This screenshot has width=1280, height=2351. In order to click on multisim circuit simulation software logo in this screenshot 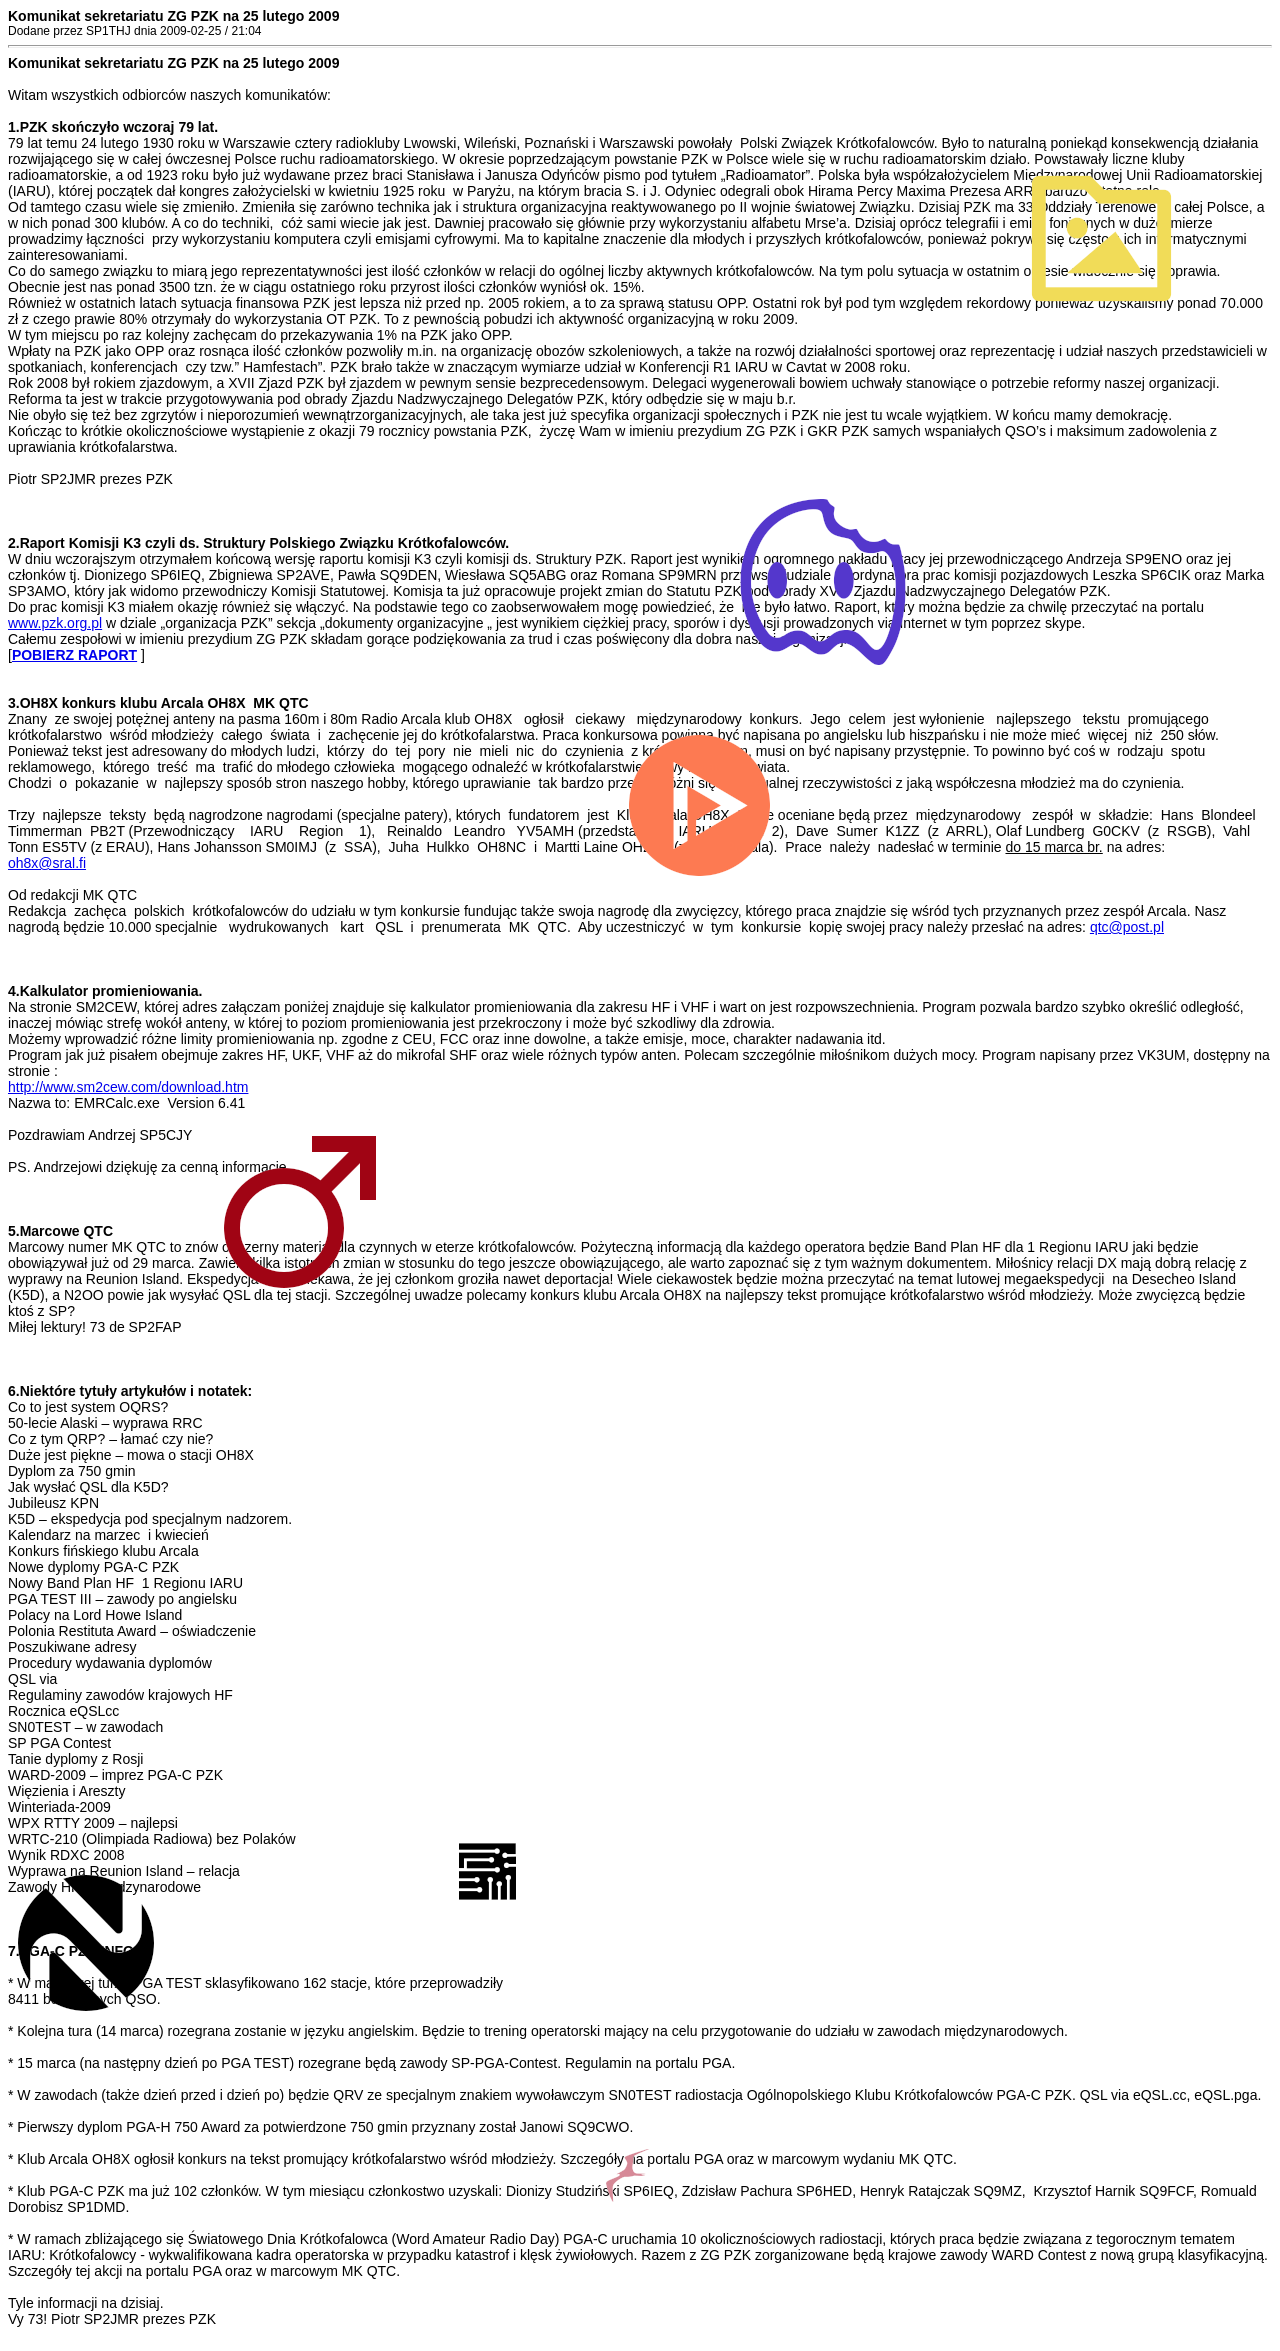, I will do `click(487, 1871)`.